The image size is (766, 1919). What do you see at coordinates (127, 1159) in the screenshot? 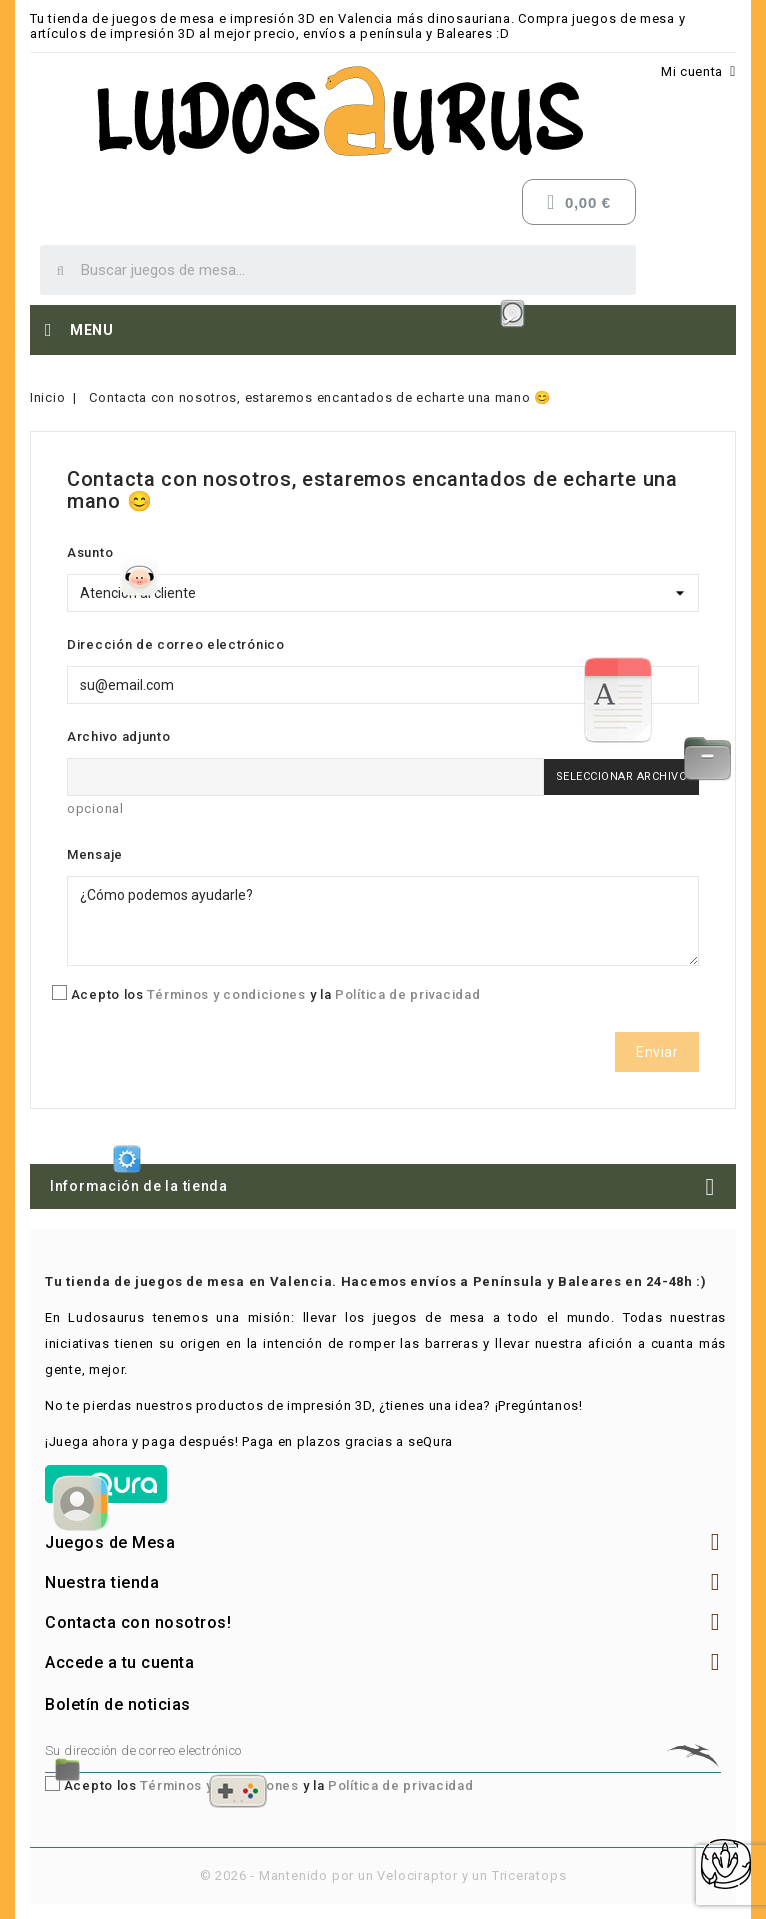
I see `open default applications settings` at bounding box center [127, 1159].